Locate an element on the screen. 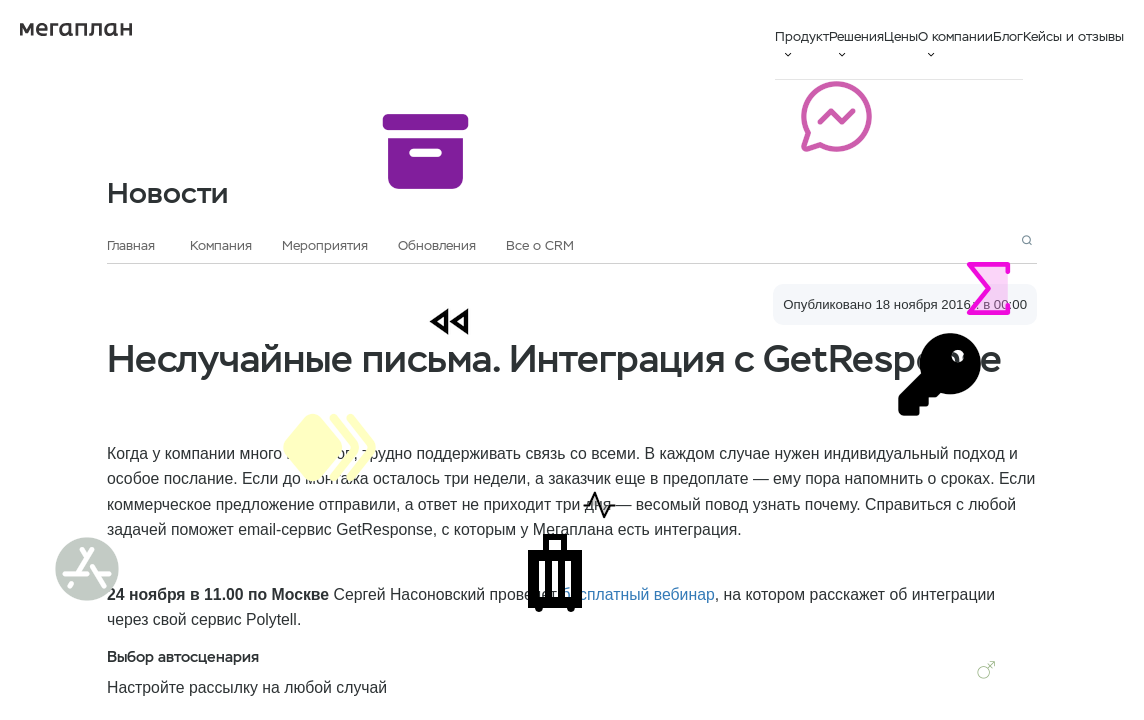 The width and height of the screenshot is (1144, 720). access animation keyframes is located at coordinates (329, 447).